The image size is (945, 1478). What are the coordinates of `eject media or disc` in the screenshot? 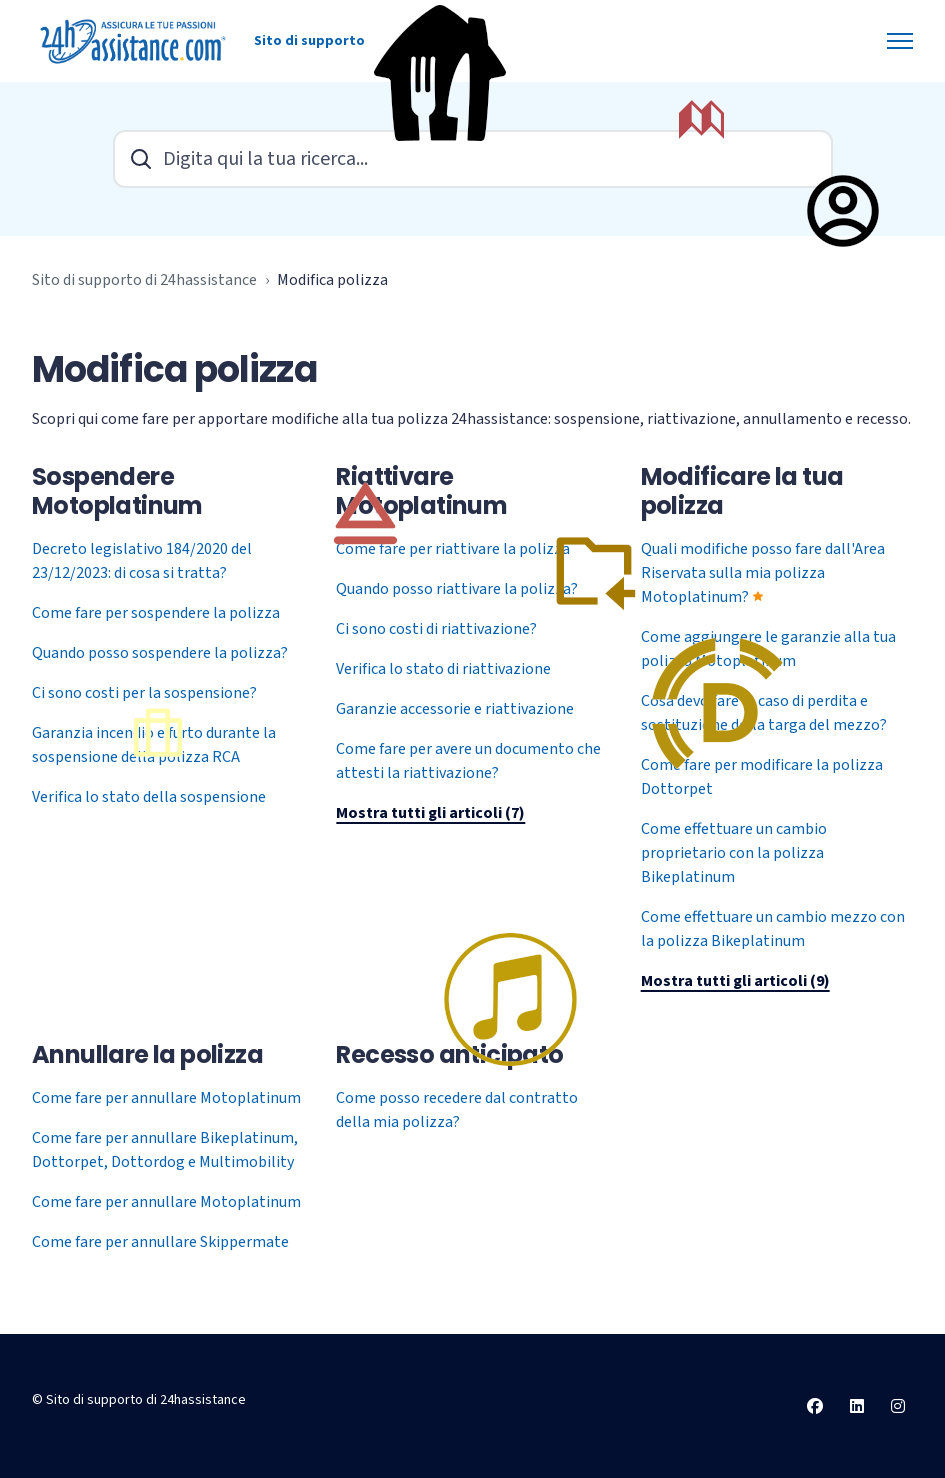 It's located at (365, 516).